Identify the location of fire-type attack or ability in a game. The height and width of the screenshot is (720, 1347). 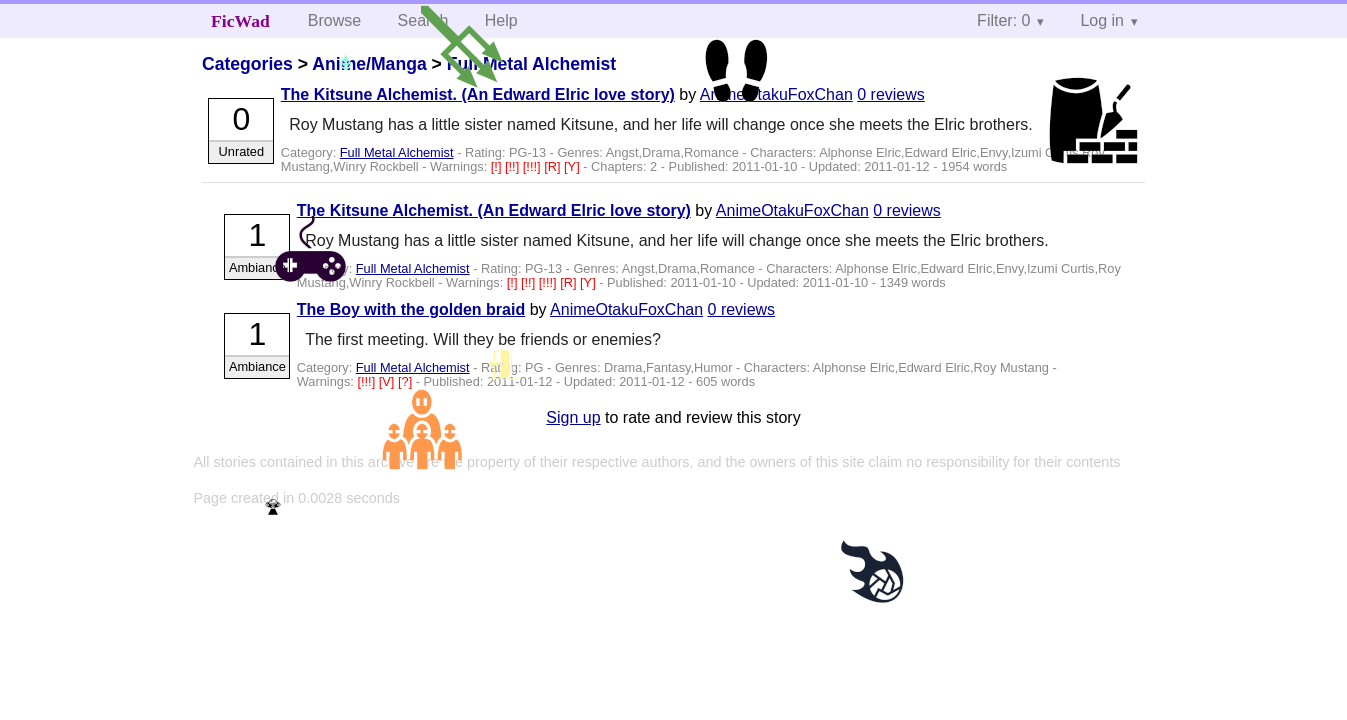
(871, 571).